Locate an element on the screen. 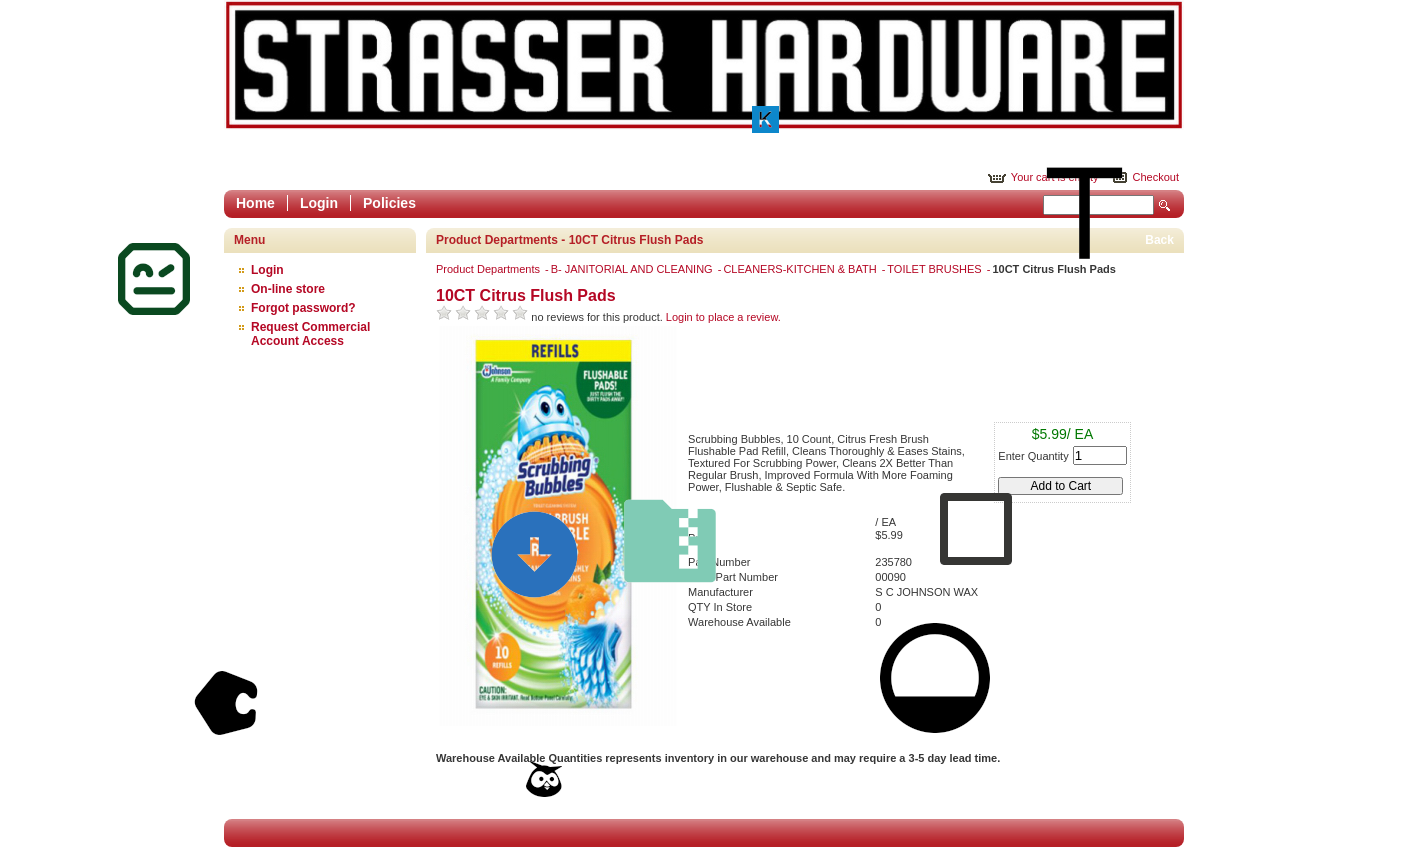 This screenshot has height=864, width=1408. download file or content is located at coordinates (534, 554).